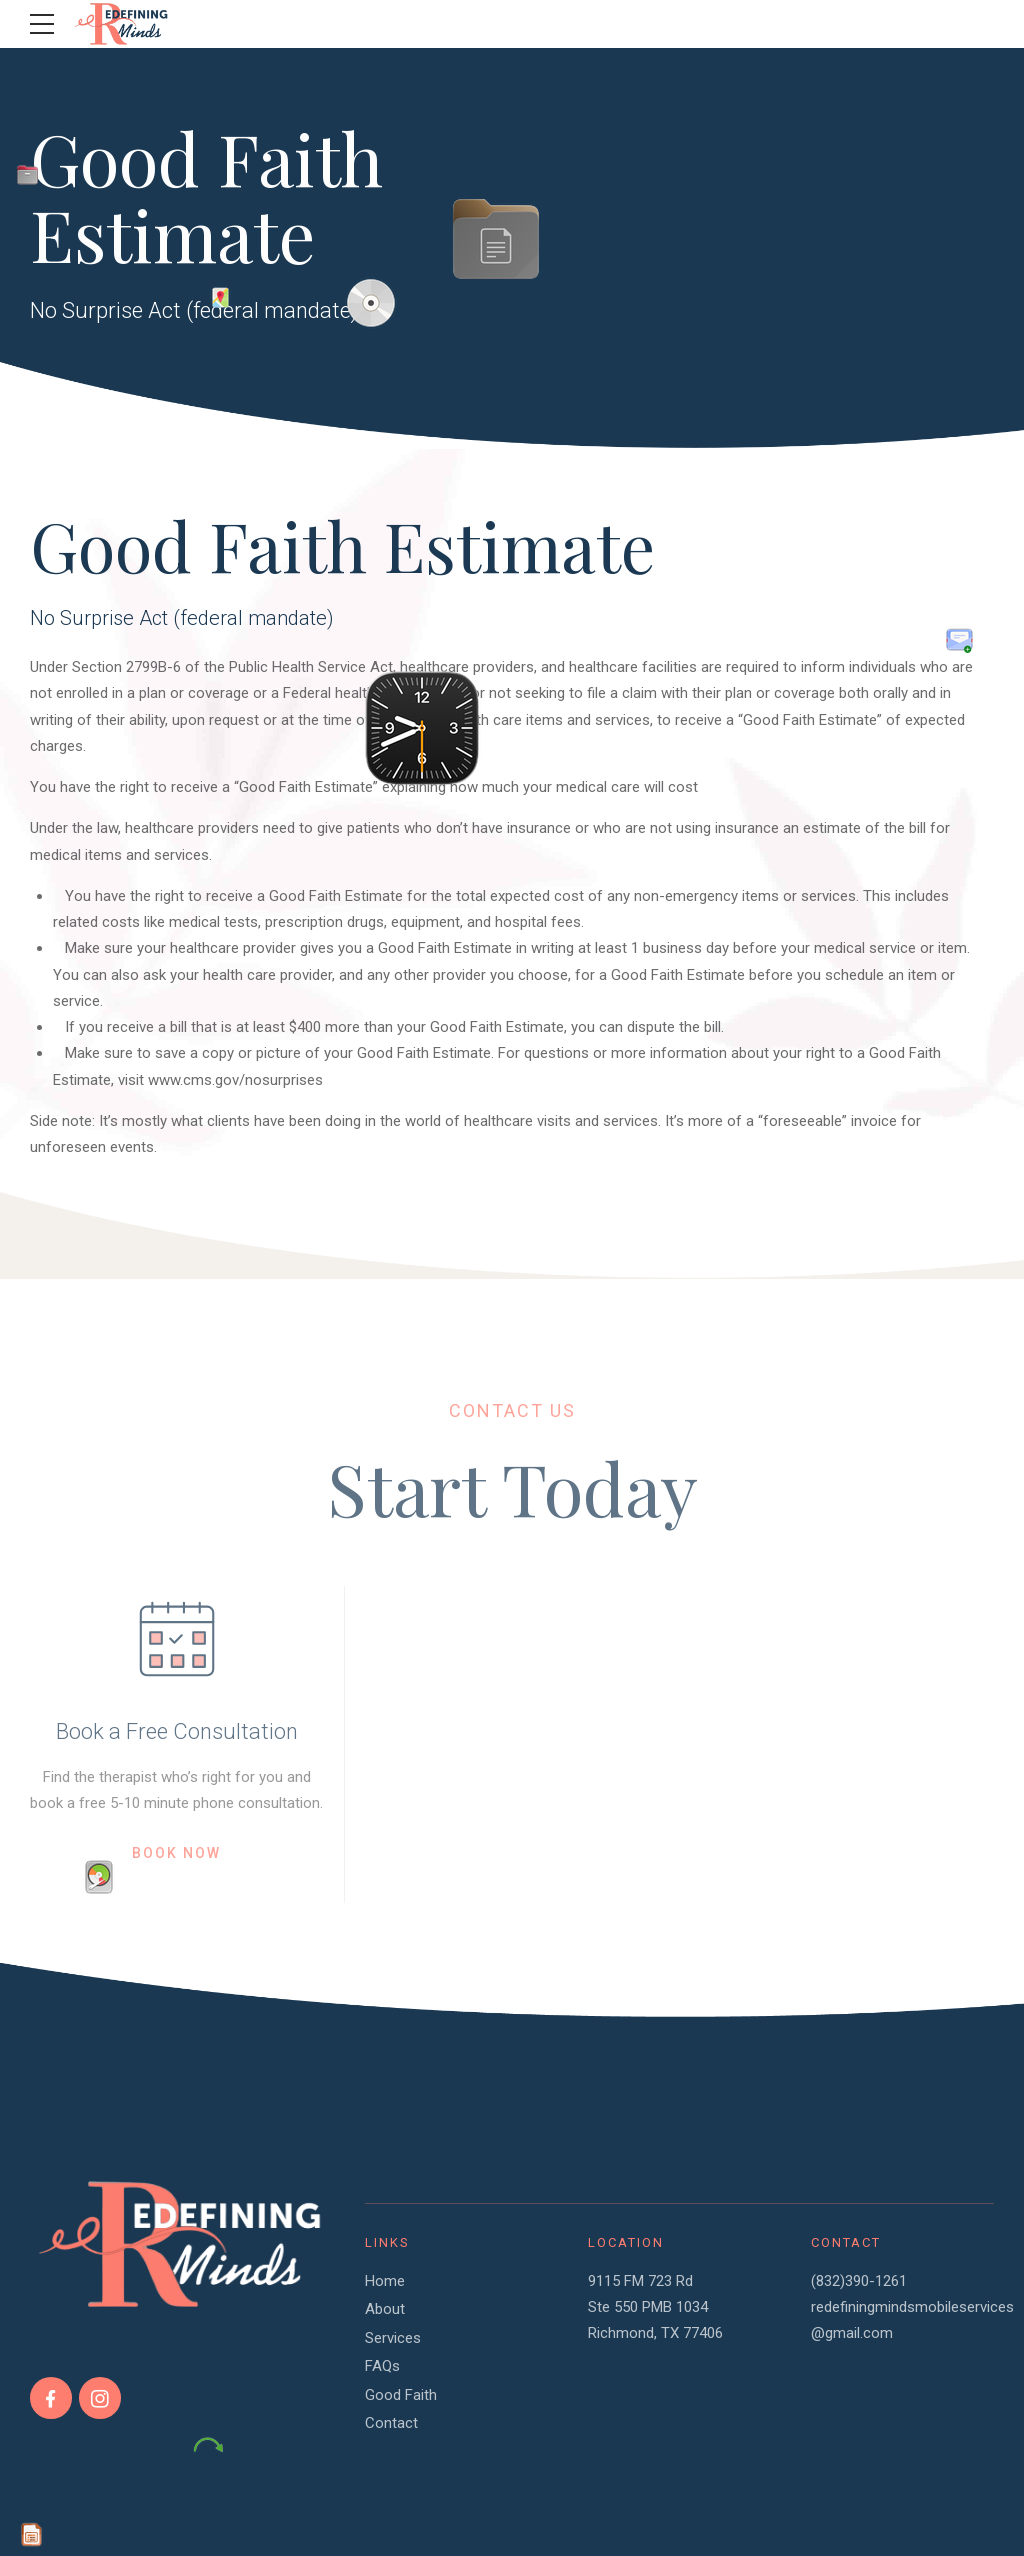 The width and height of the screenshot is (1024, 2556). I want to click on libreoffice impress presentation template file, so click(31, 2534).